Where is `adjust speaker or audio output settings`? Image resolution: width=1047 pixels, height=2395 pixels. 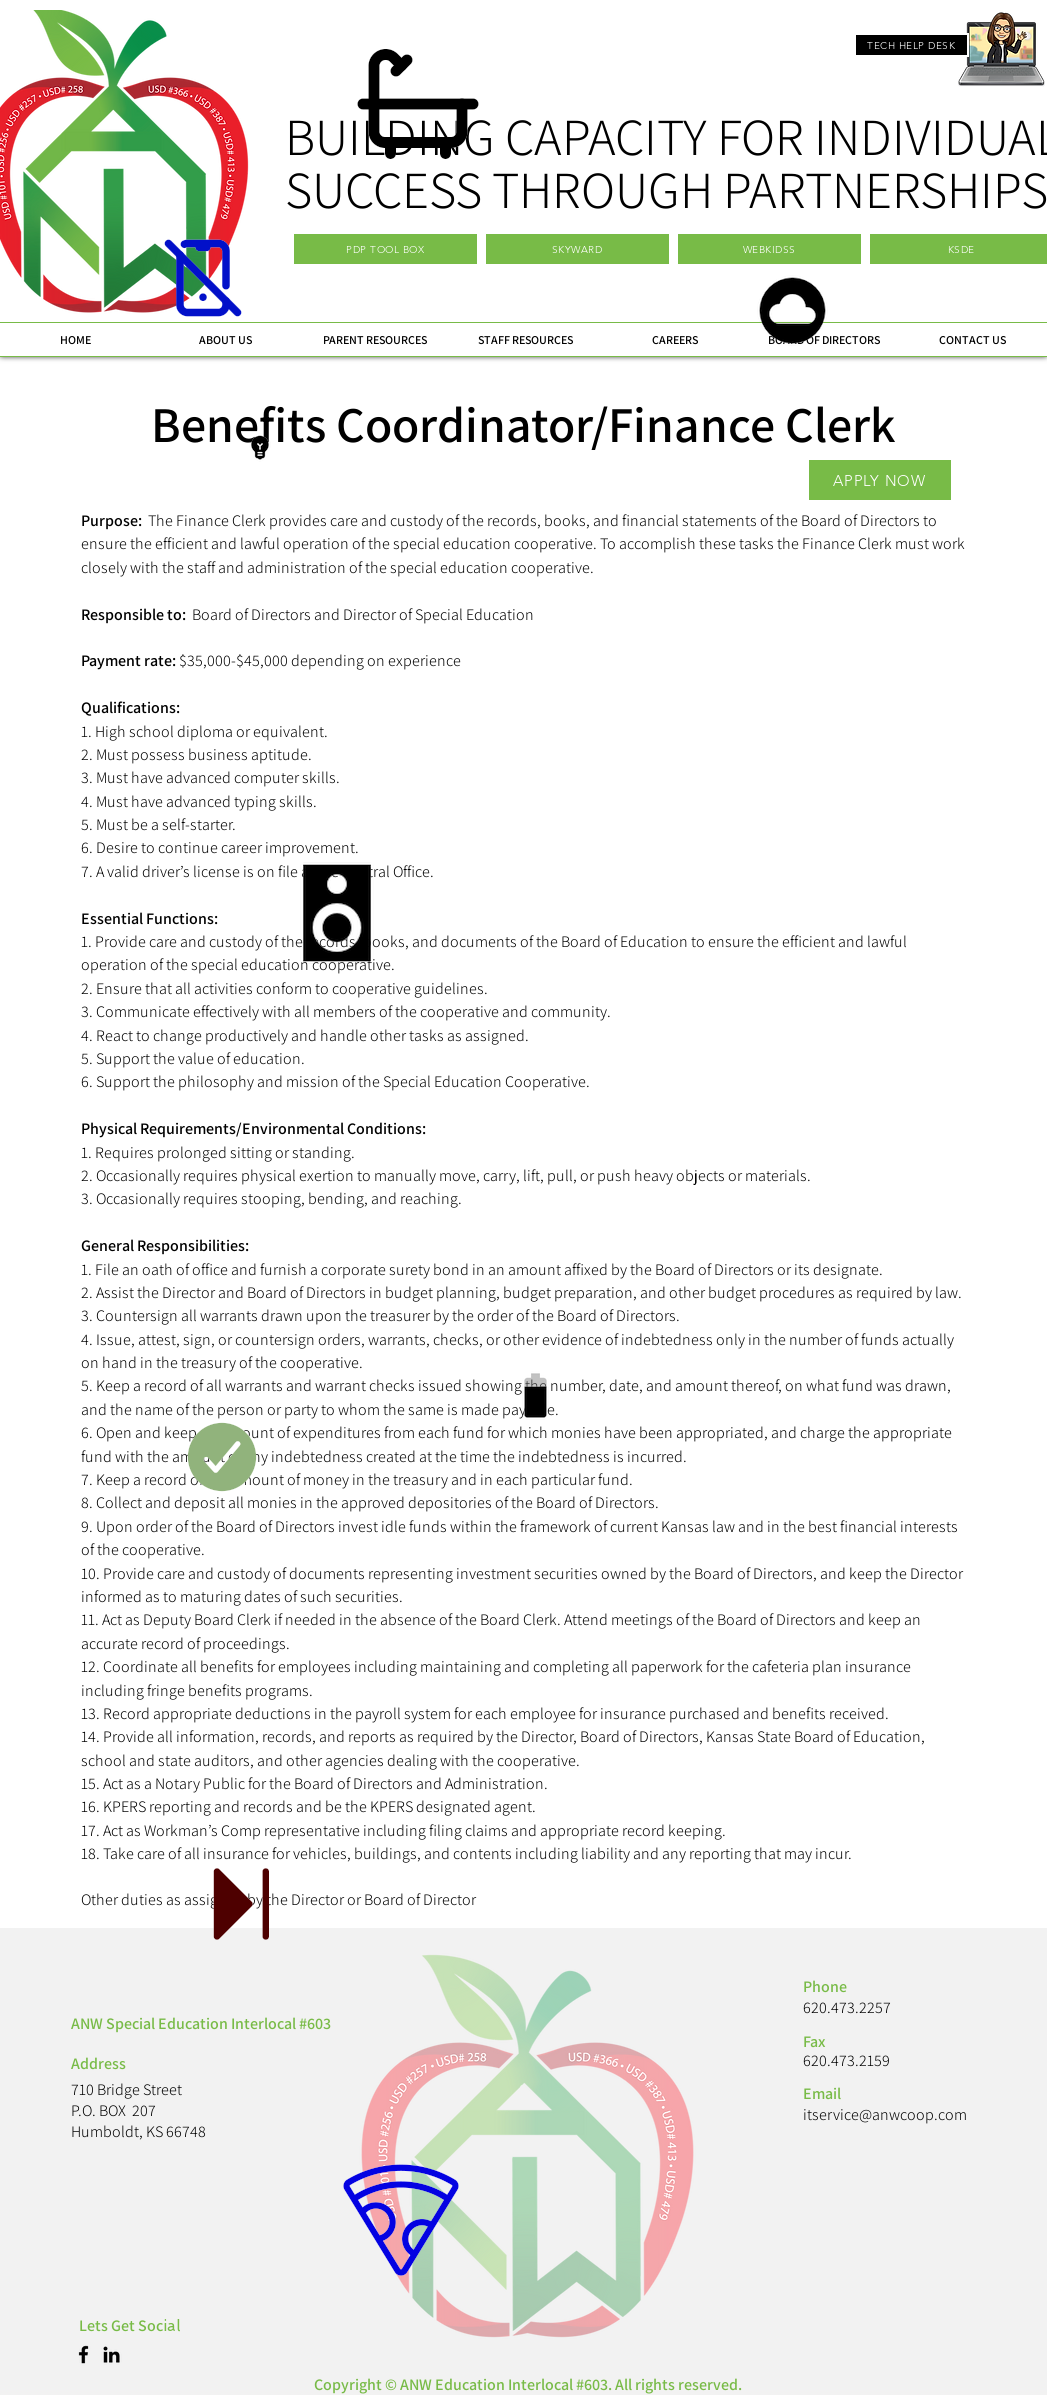
adjust speaker or audio output settings is located at coordinates (337, 913).